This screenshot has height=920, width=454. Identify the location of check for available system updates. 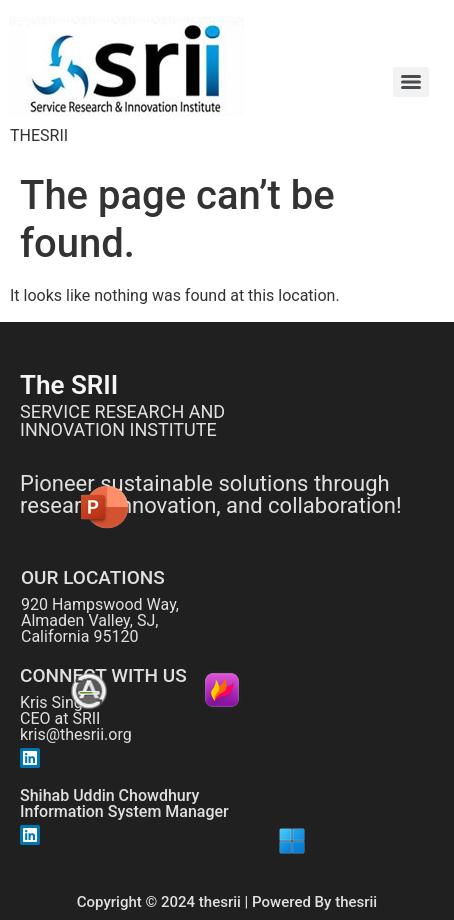
(89, 691).